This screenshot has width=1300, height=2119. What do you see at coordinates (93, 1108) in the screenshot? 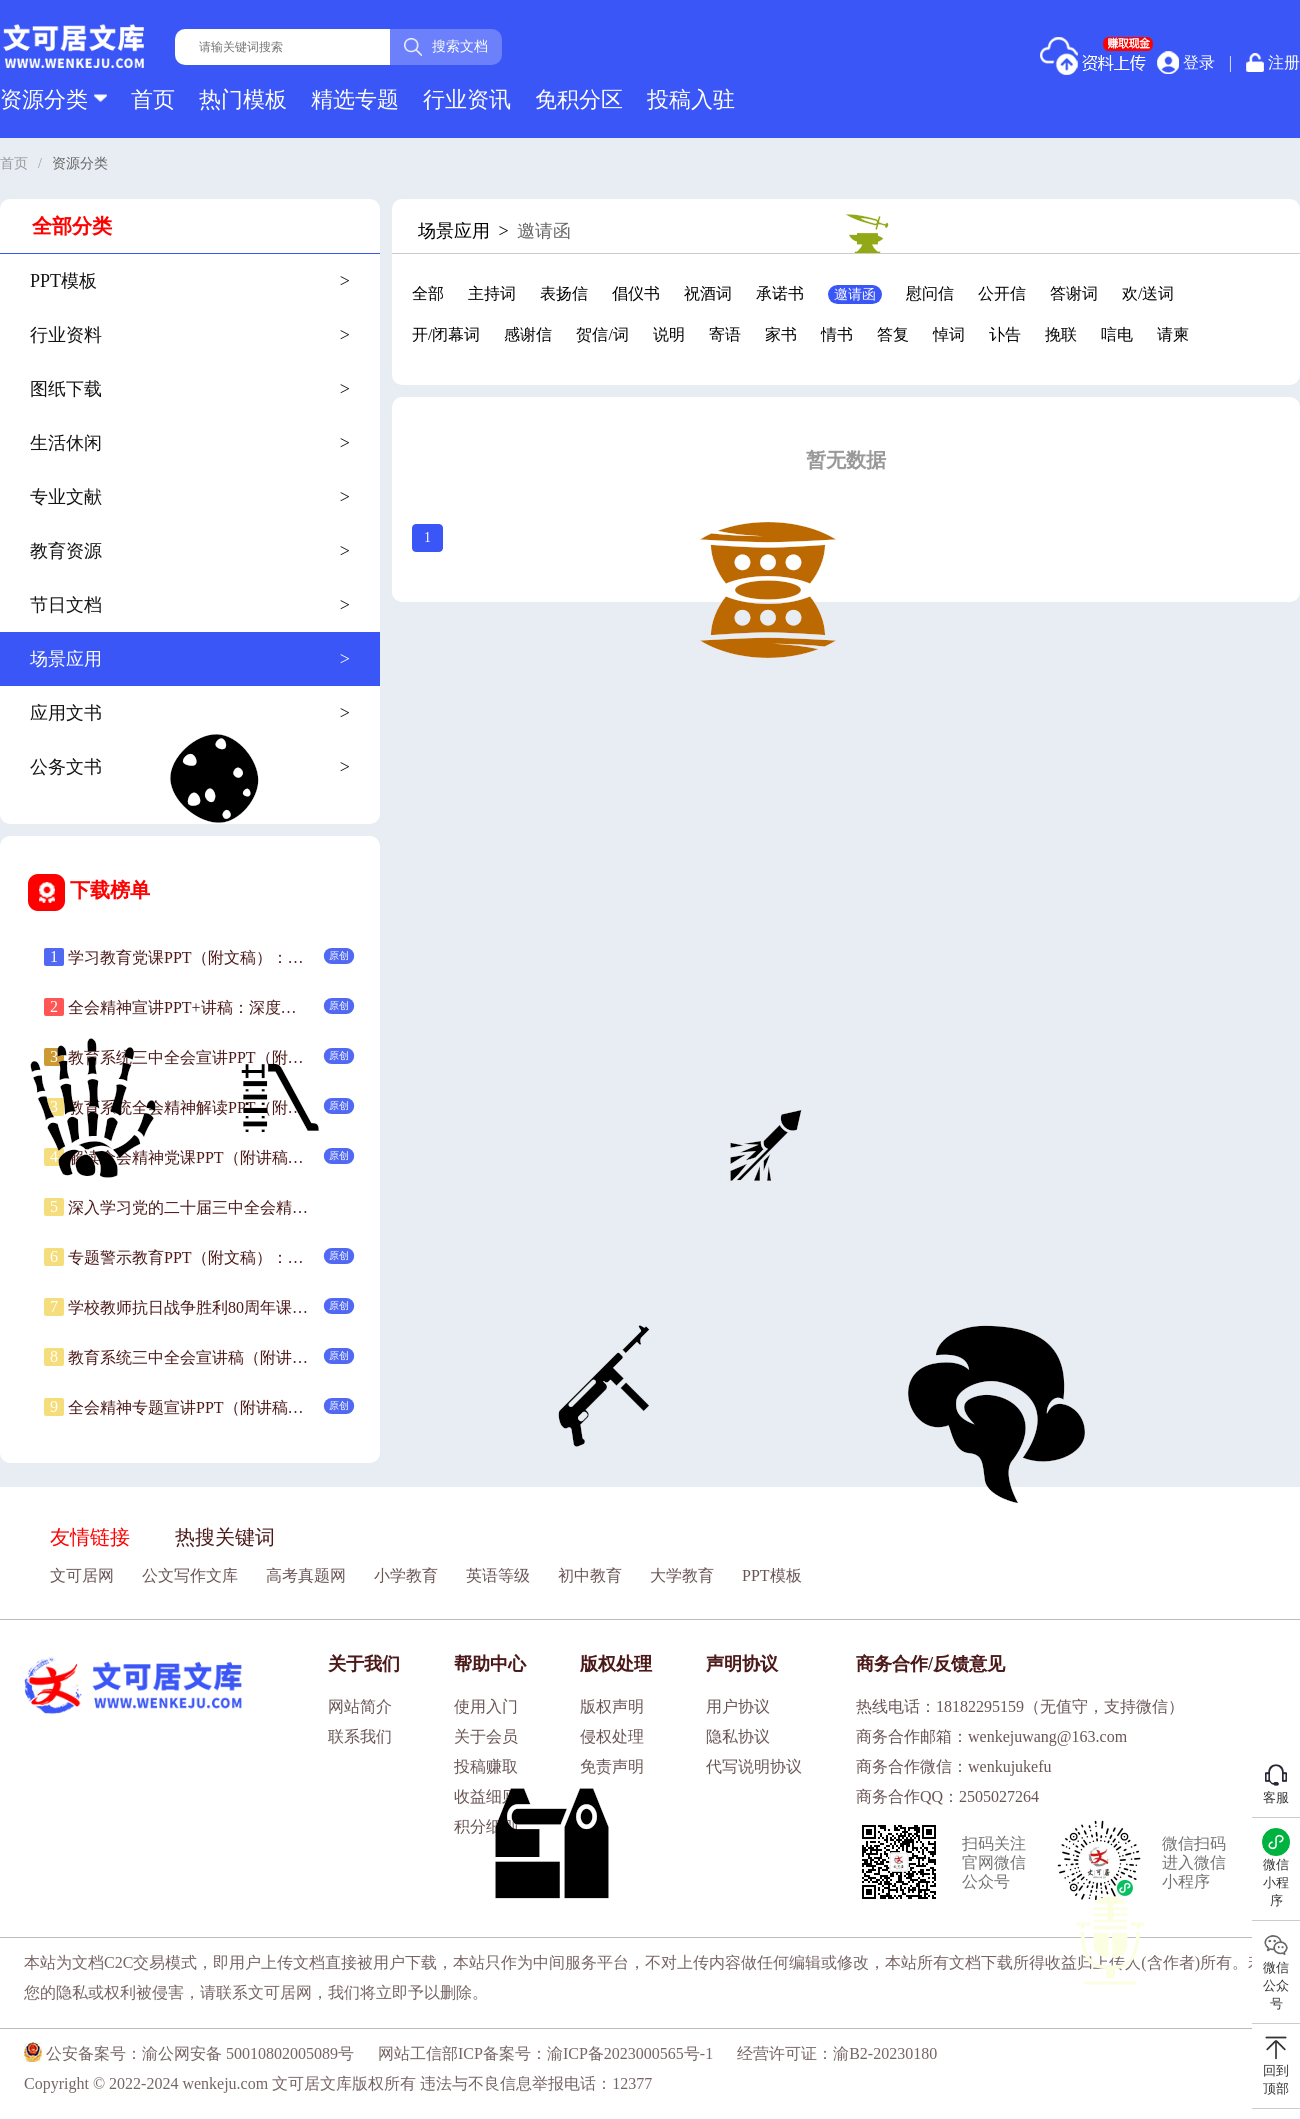
I see `skeleton or undead enemy type indicator` at bounding box center [93, 1108].